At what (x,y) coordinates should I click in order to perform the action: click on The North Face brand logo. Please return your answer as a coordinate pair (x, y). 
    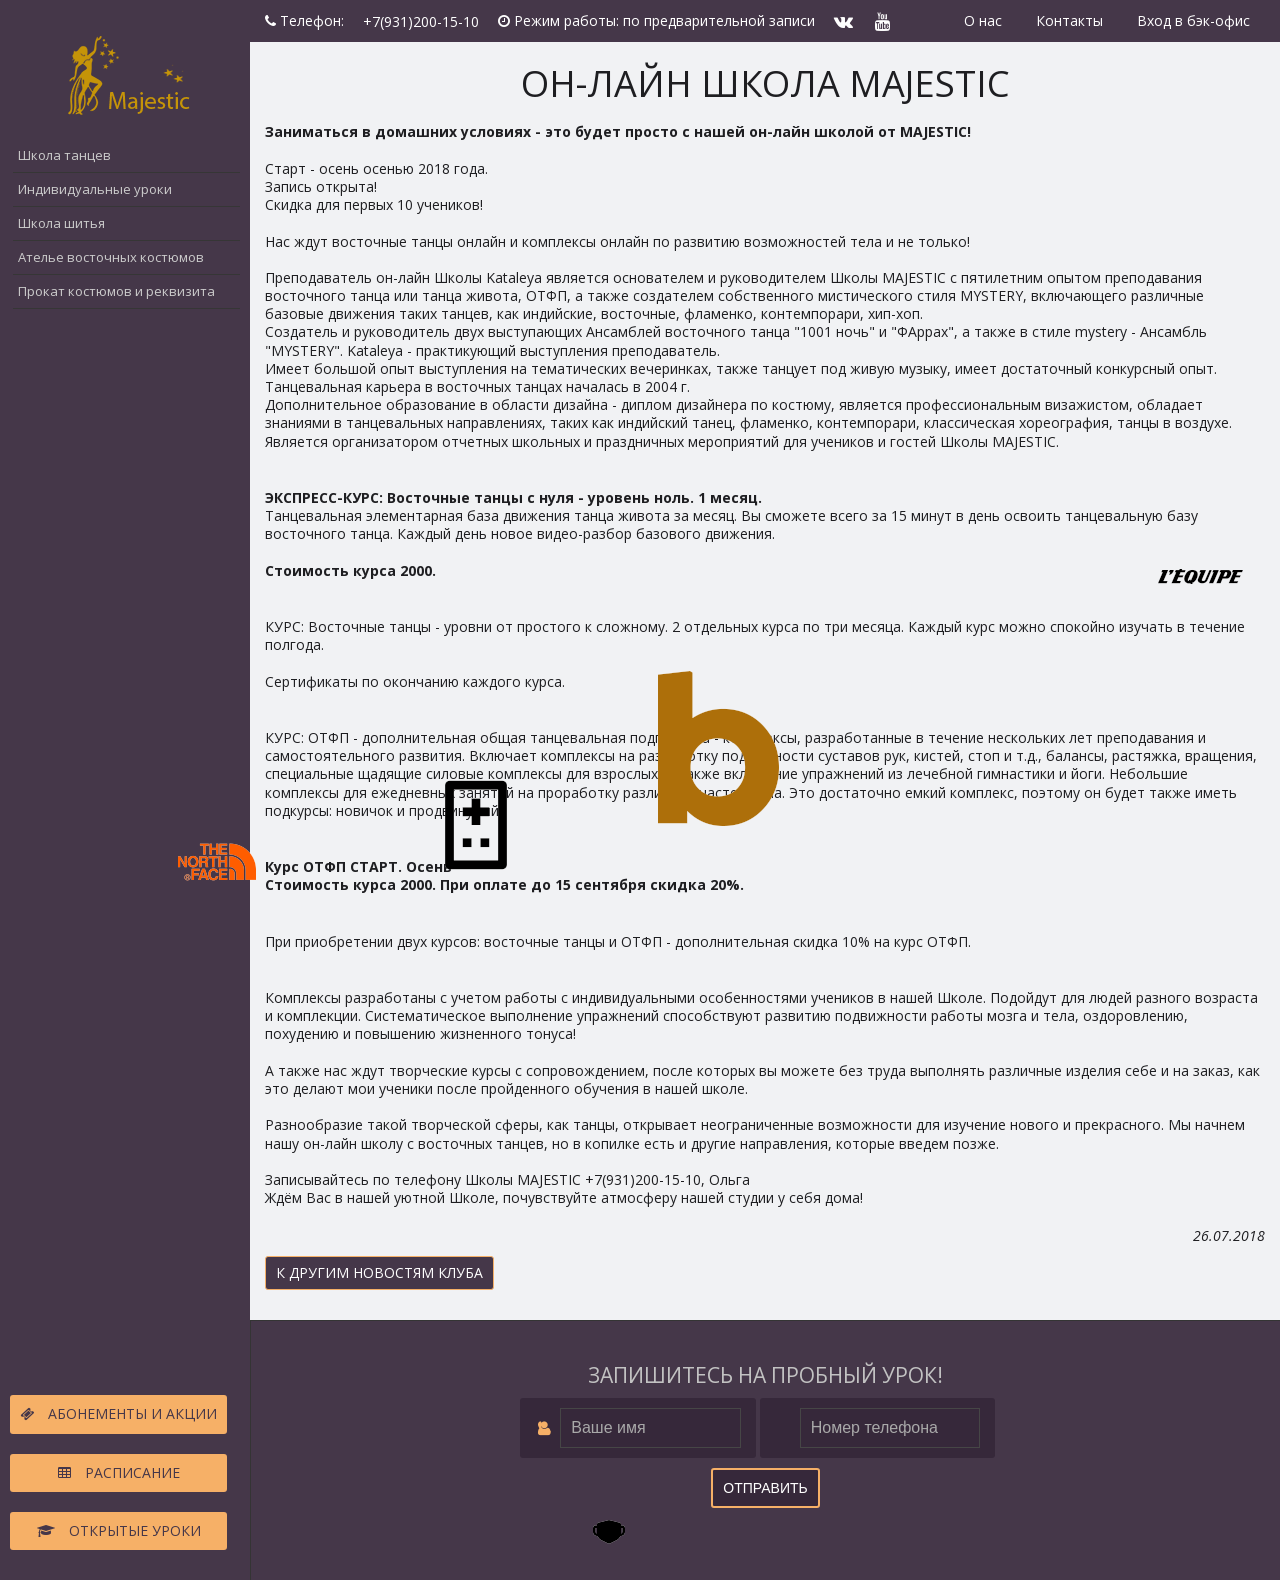
    Looking at the image, I should click on (217, 862).